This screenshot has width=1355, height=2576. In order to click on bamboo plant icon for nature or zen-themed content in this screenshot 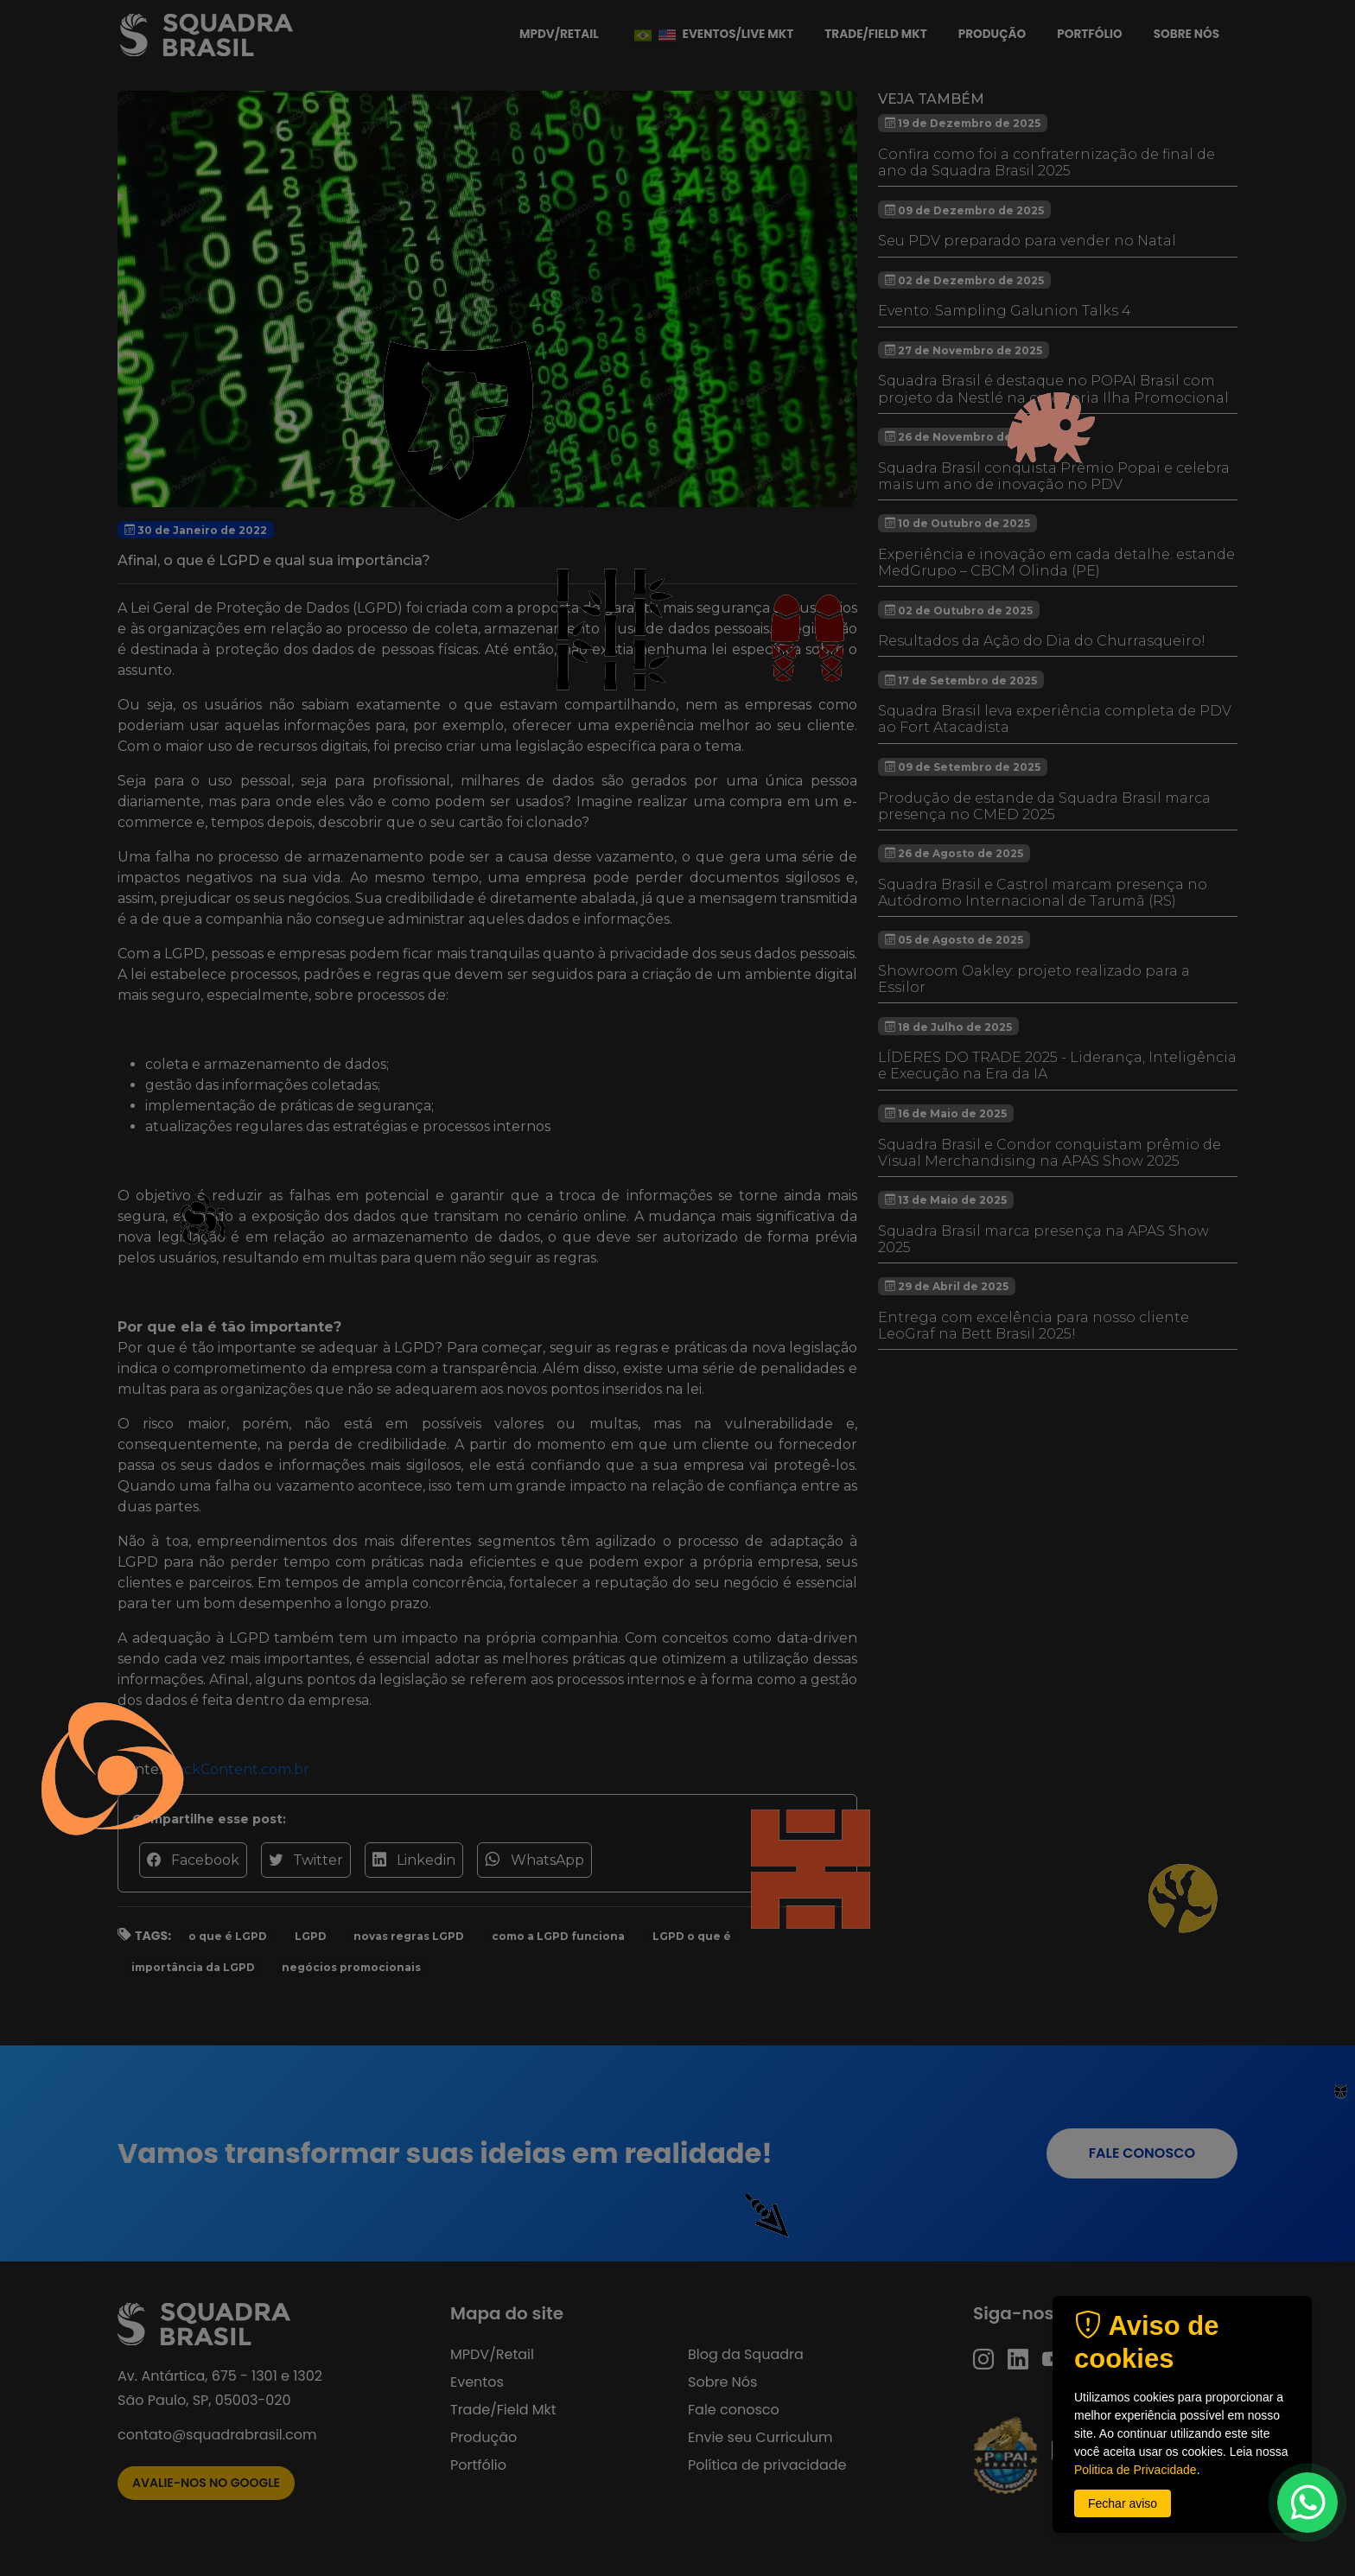, I will do `click(610, 629)`.